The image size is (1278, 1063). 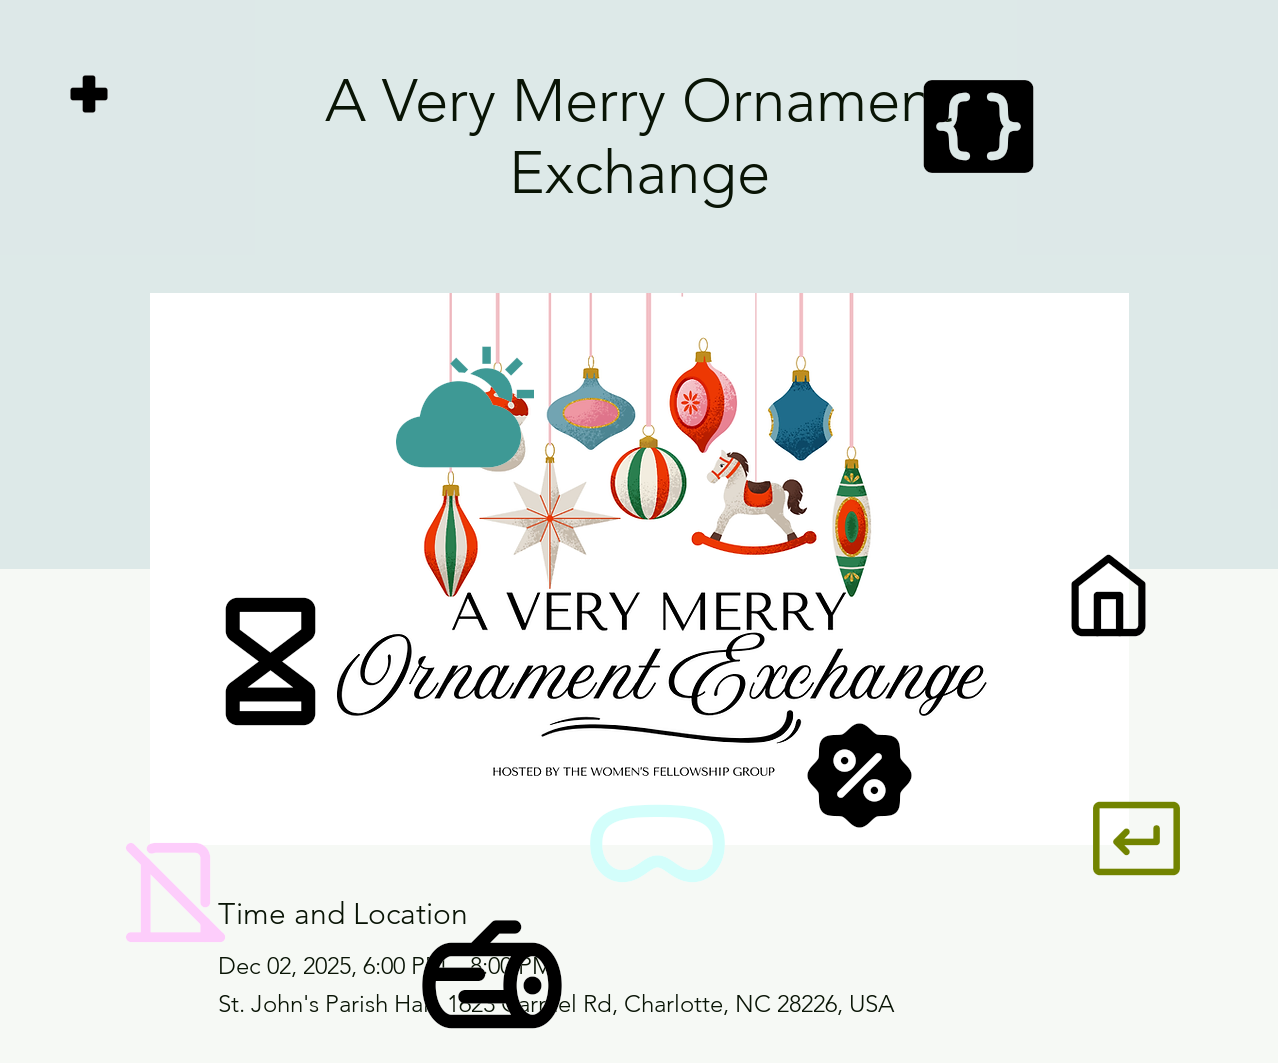 What do you see at coordinates (175, 892) in the screenshot?
I see `door access disabled or unavailable` at bounding box center [175, 892].